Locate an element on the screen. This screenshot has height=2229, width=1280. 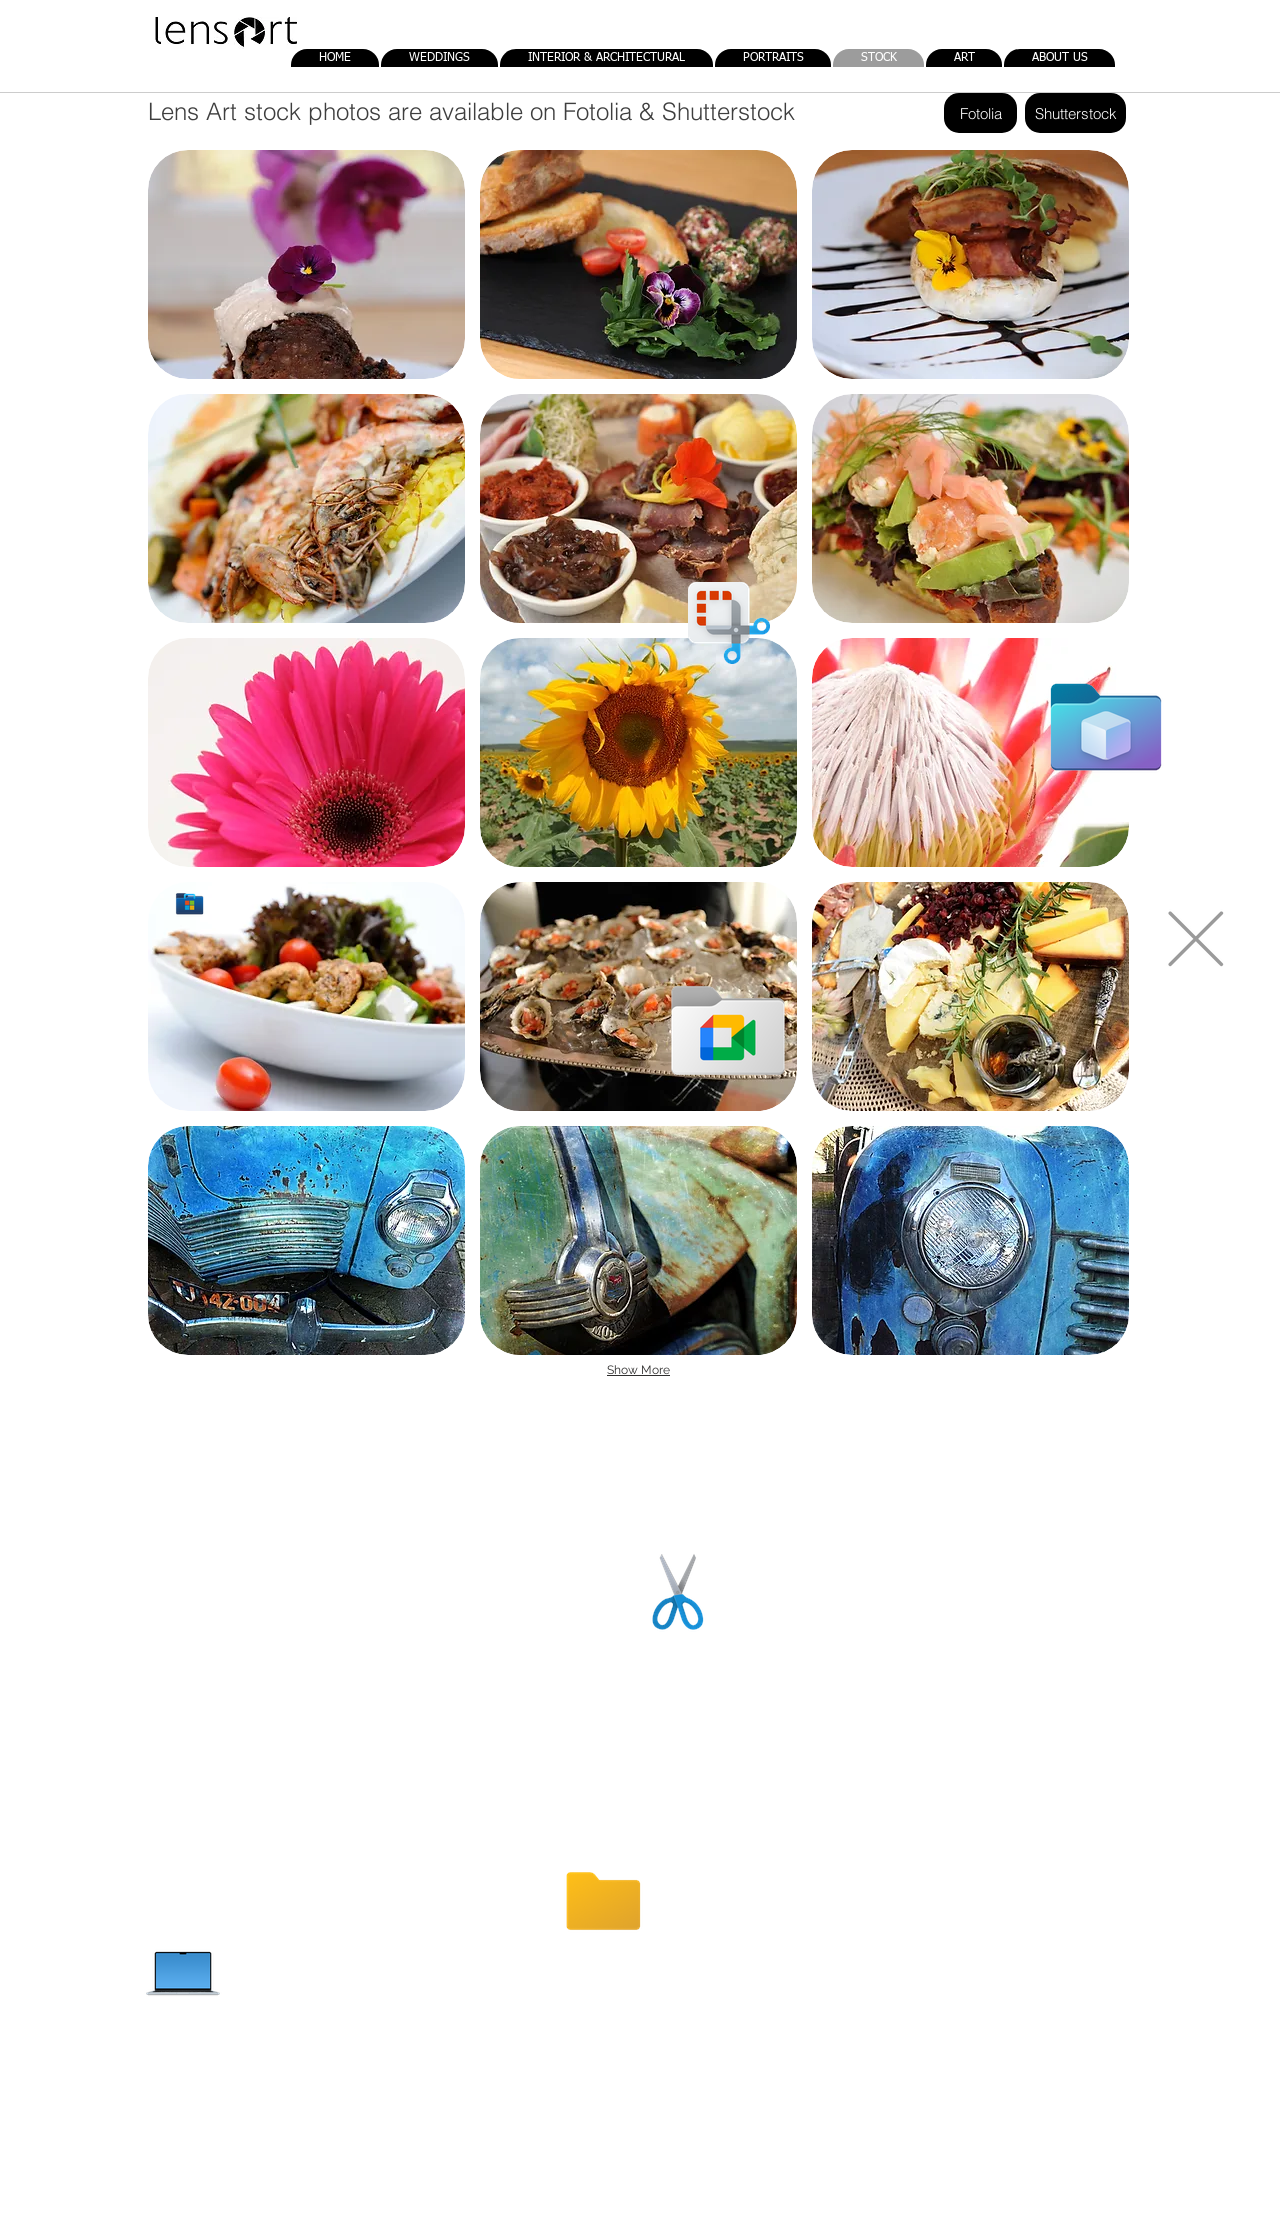
open snipping tool to capture a screenshot is located at coordinates (729, 623).